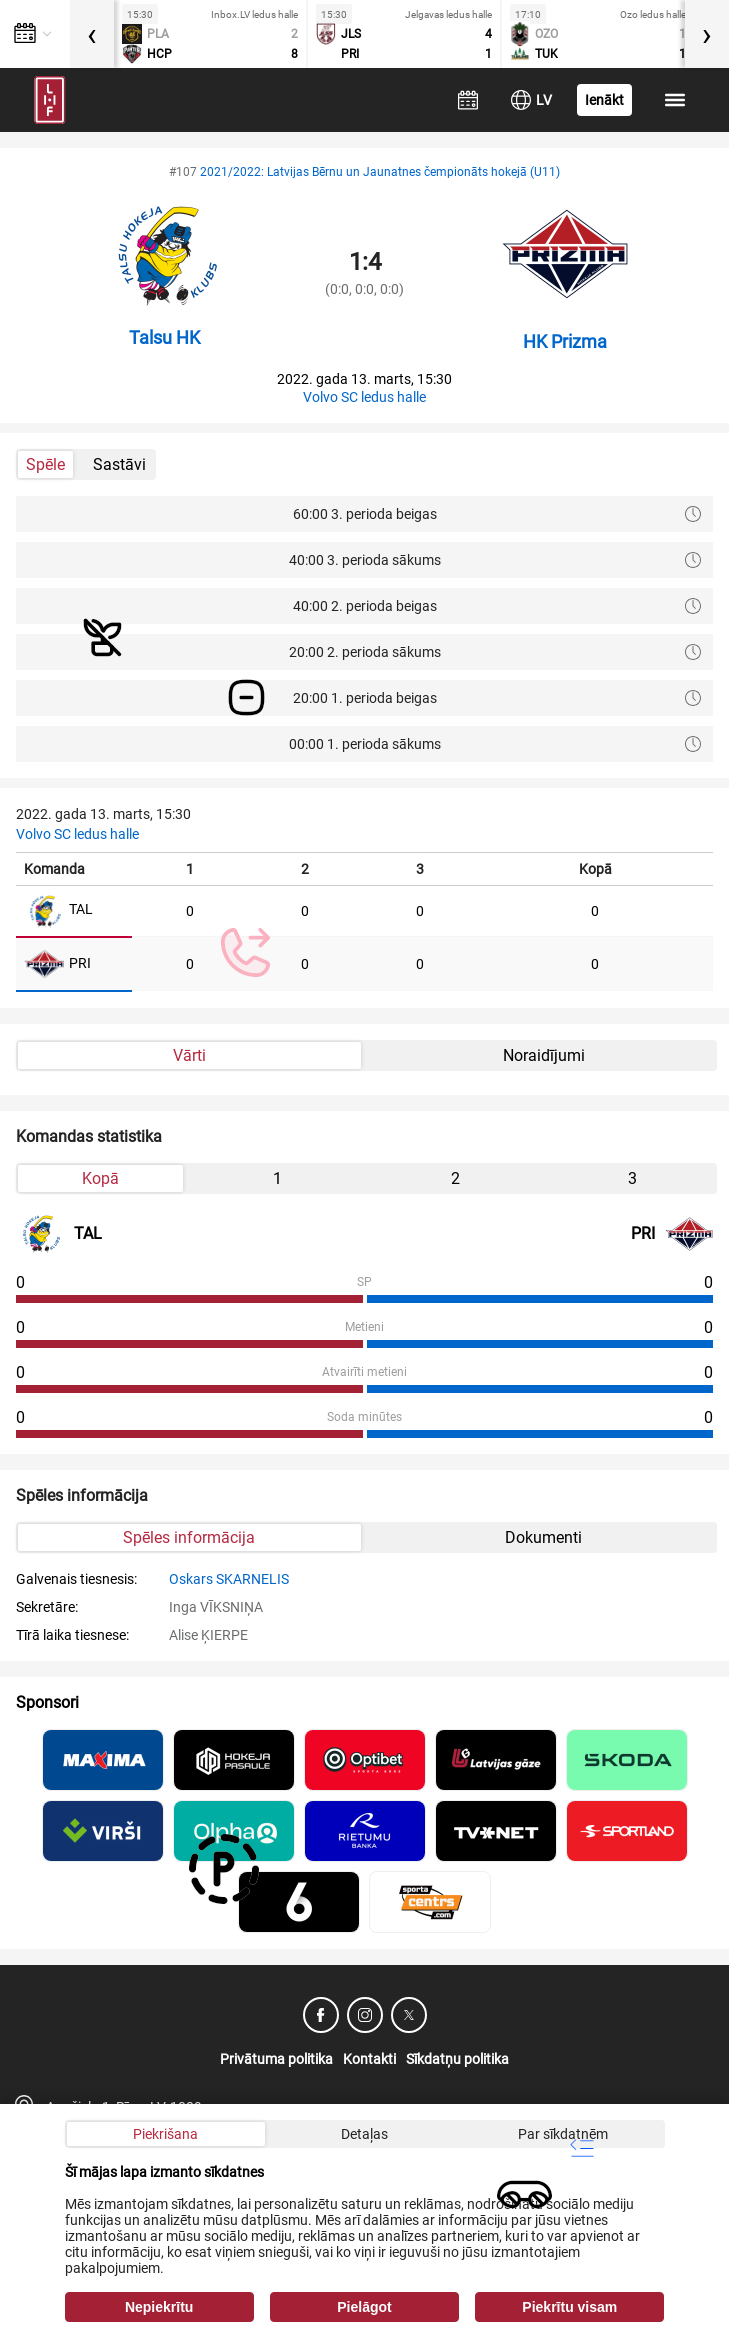 The image size is (729, 2338). What do you see at coordinates (524, 2194) in the screenshot?
I see `access swimming or diving activity settings` at bounding box center [524, 2194].